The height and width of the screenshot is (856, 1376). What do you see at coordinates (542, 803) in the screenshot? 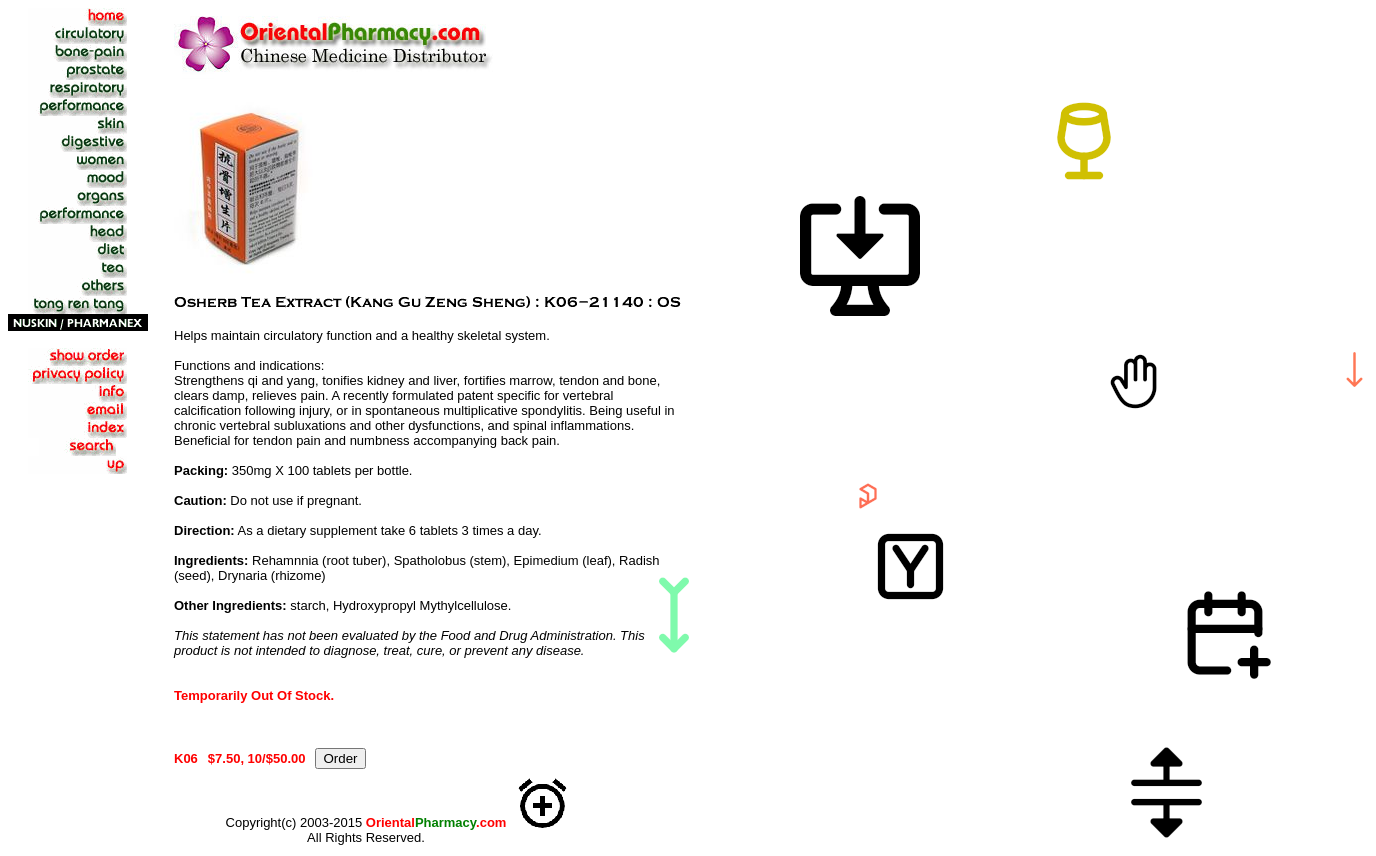
I see `add a new alarm` at bounding box center [542, 803].